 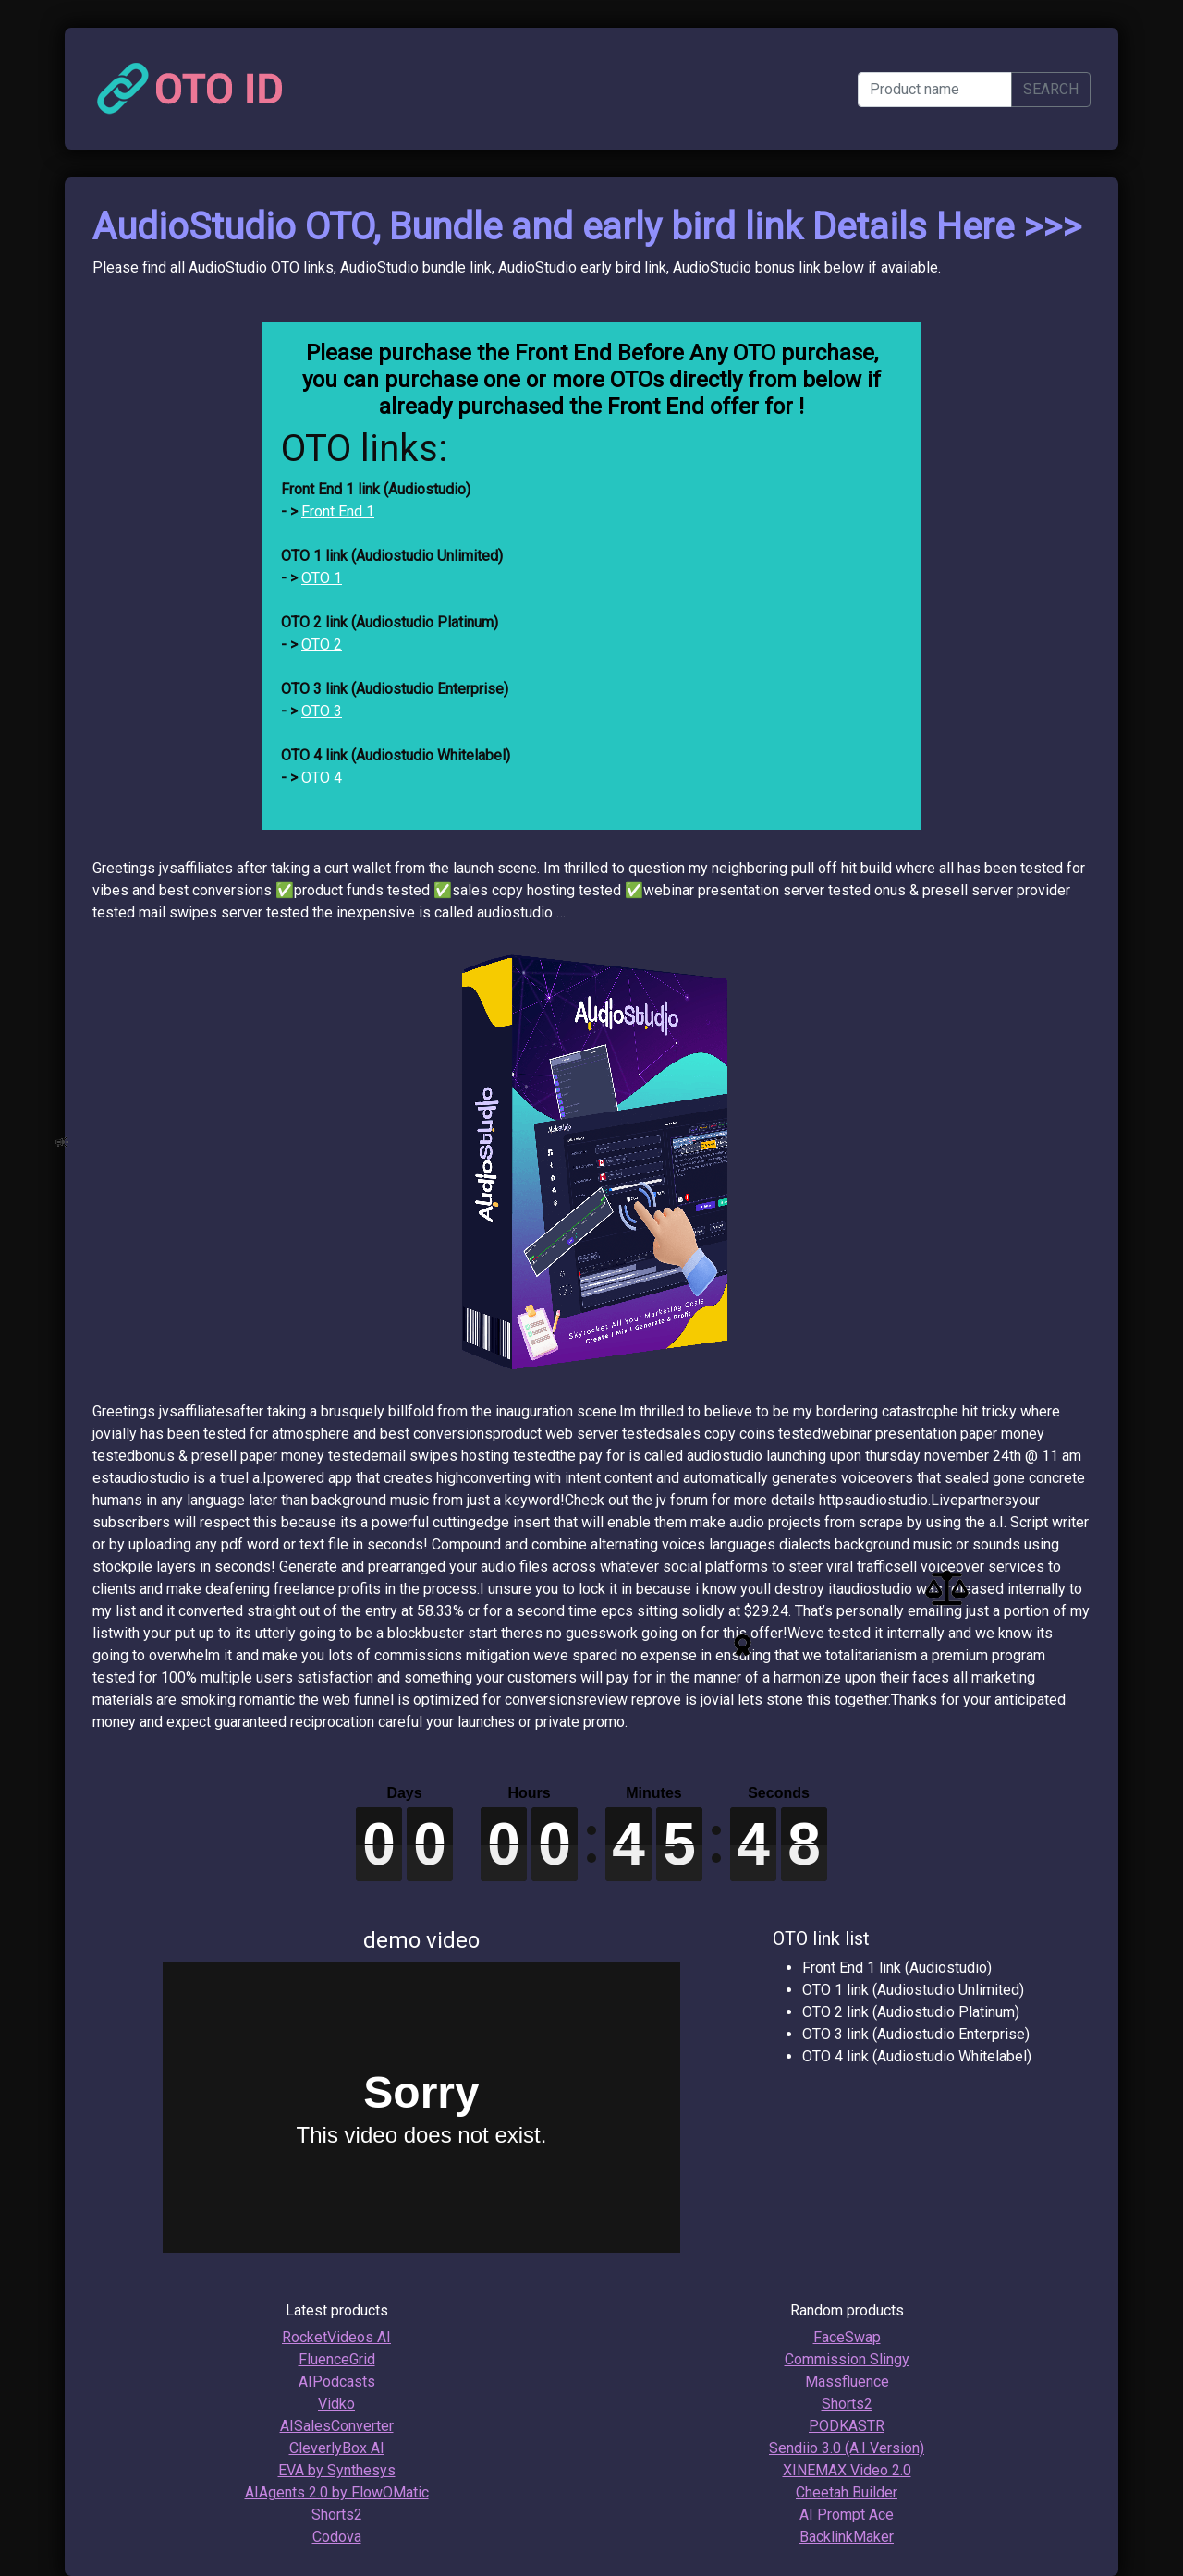 What do you see at coordinates (742, 1645) in the screenshot?
I see `view achievements or awards` at bounding box center [742, 1645].